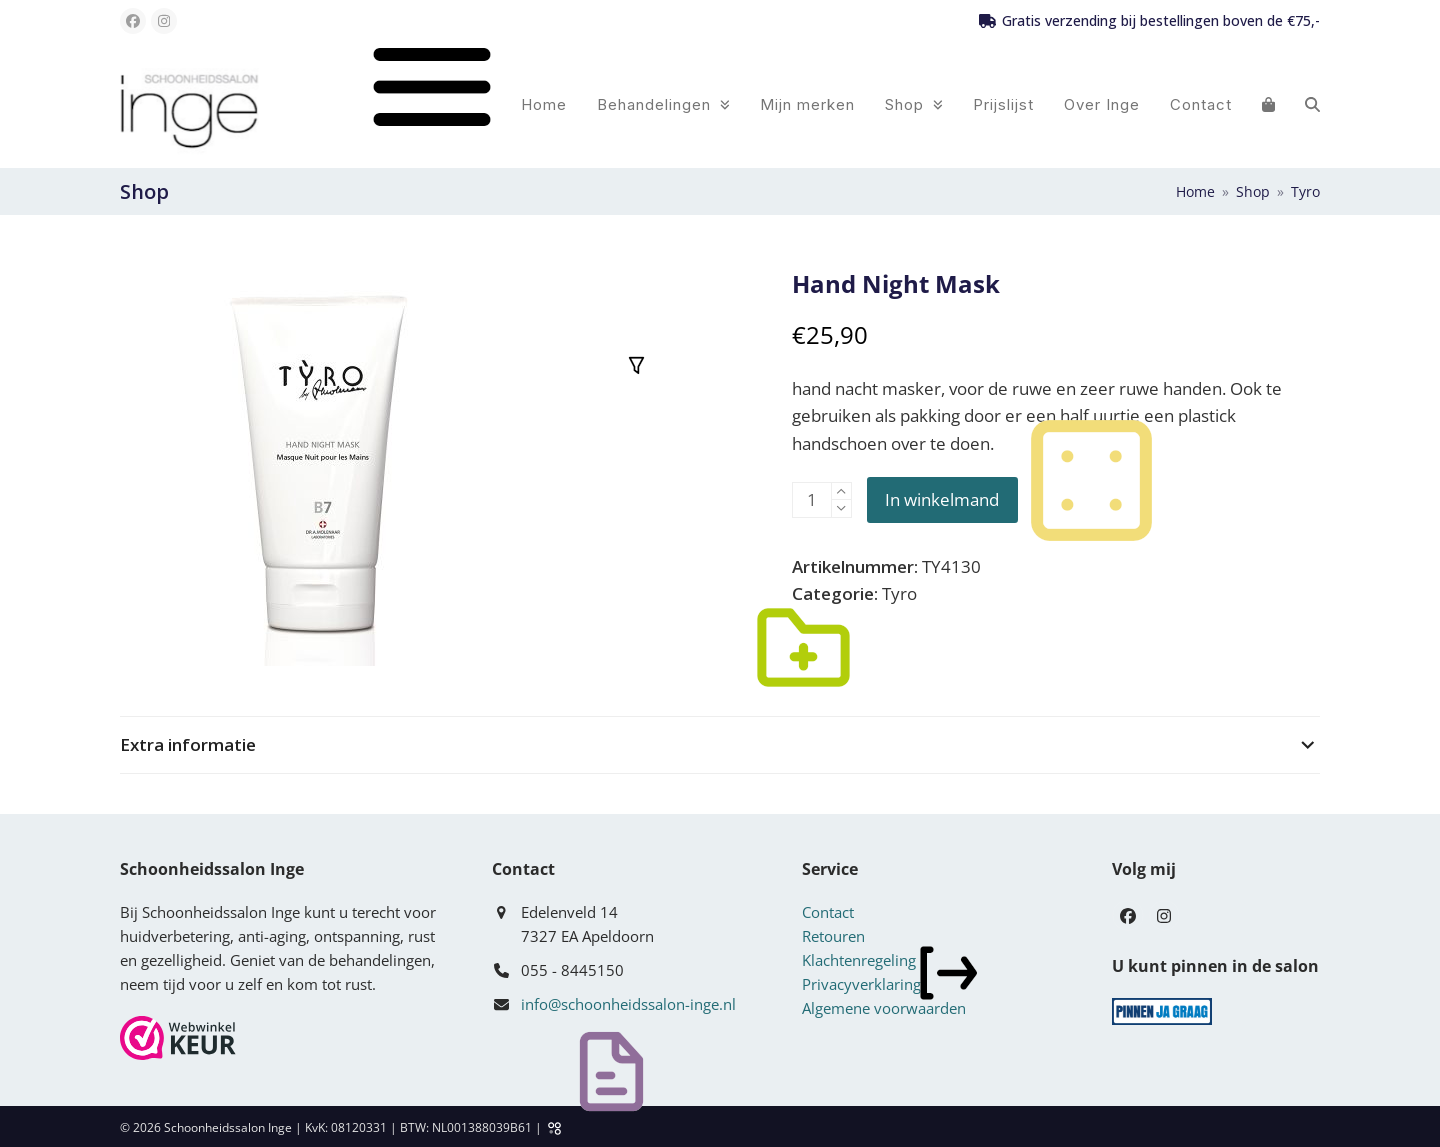 The width and height of the screenshot is (1440, 1147). I want to click on randomize or shuffle content, so click(1091, 480).